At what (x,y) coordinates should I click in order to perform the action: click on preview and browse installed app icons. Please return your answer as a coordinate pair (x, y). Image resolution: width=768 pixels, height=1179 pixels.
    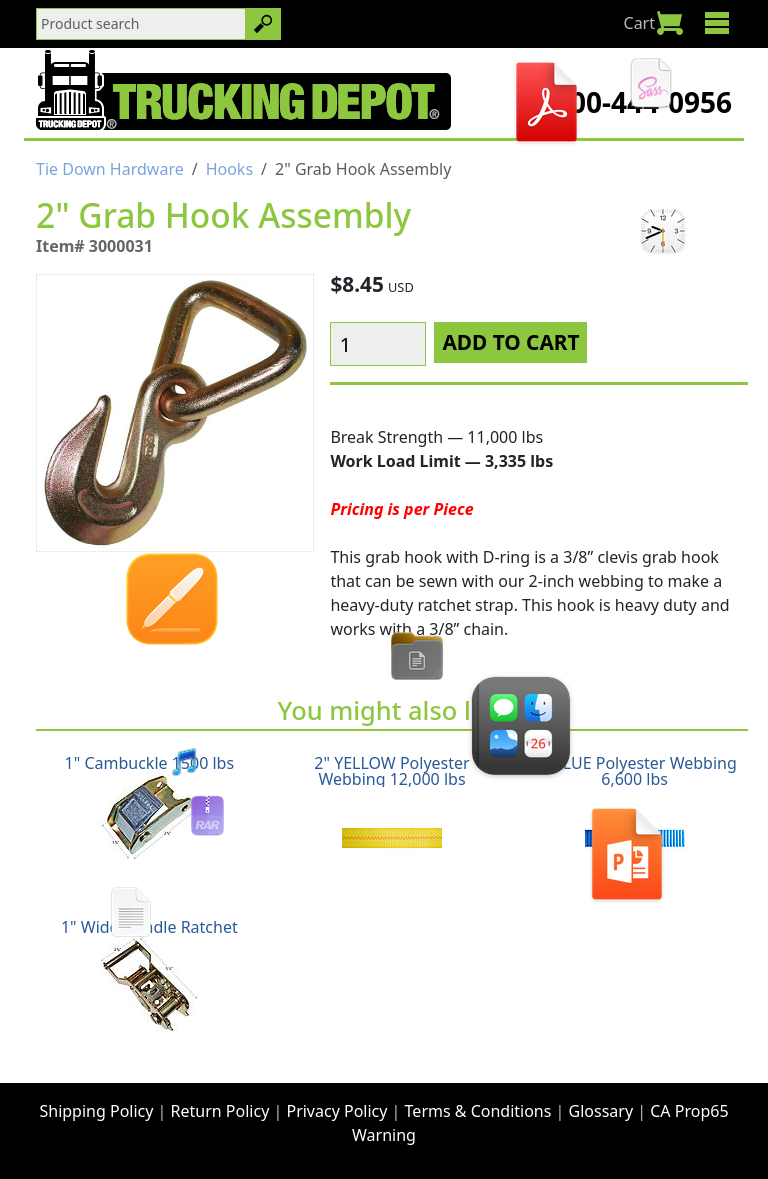
    Looking at the image, I should click on (521, 726).